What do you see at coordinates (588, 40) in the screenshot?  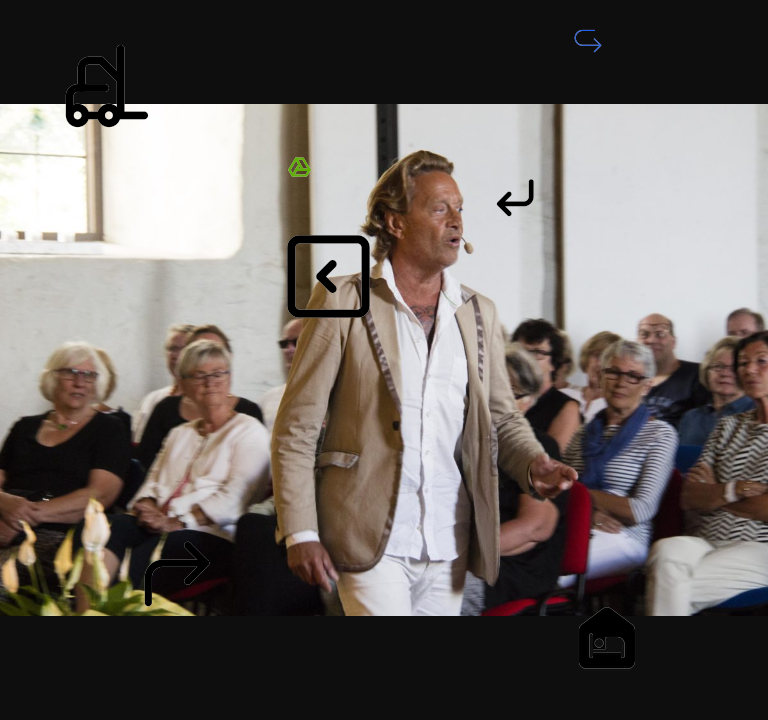 I see `redo or repeat last action` at bounding box center [588, 40].